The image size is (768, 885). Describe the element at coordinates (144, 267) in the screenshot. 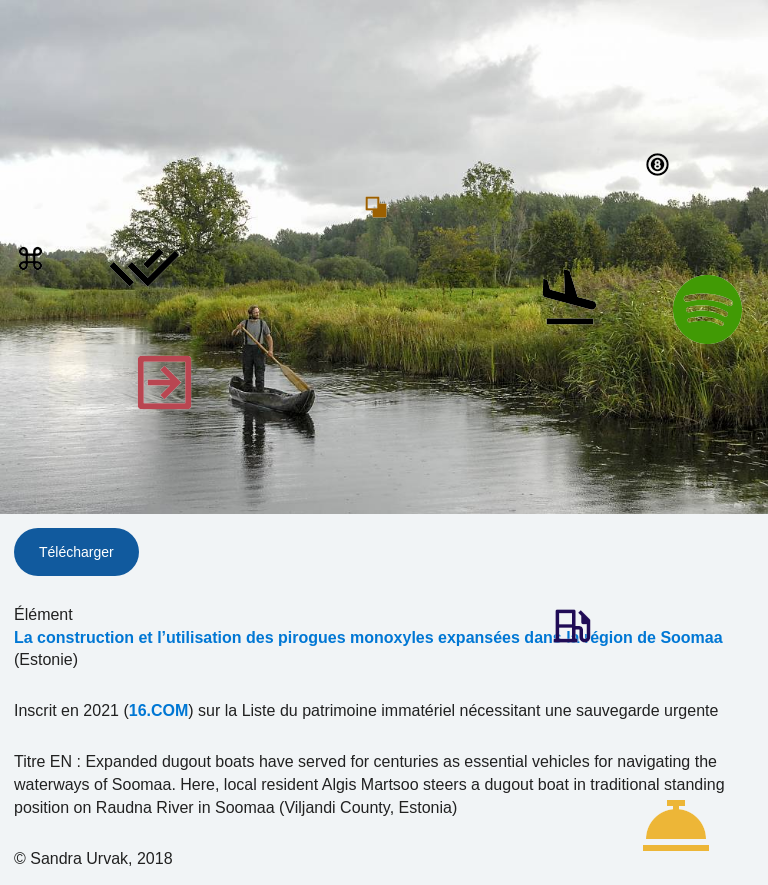

I see `message sent and read confirmation` at that location.